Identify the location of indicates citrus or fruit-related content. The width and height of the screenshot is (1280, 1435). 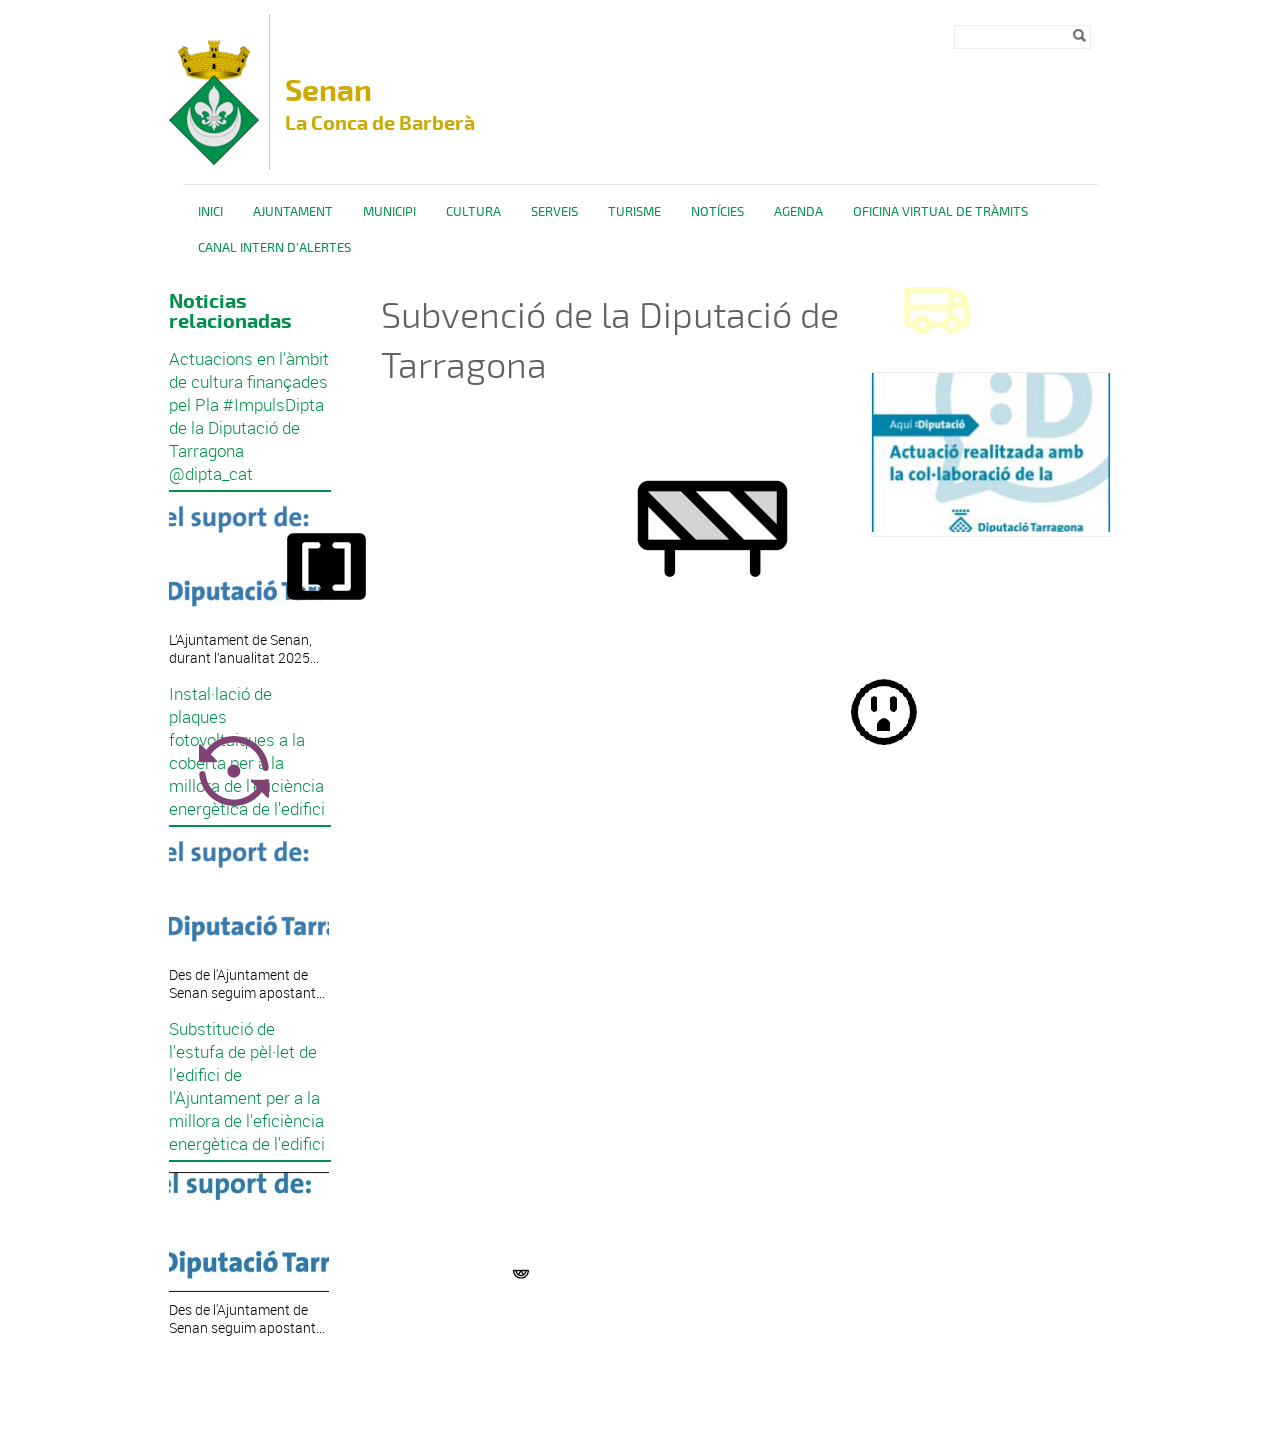
(521, 1273).